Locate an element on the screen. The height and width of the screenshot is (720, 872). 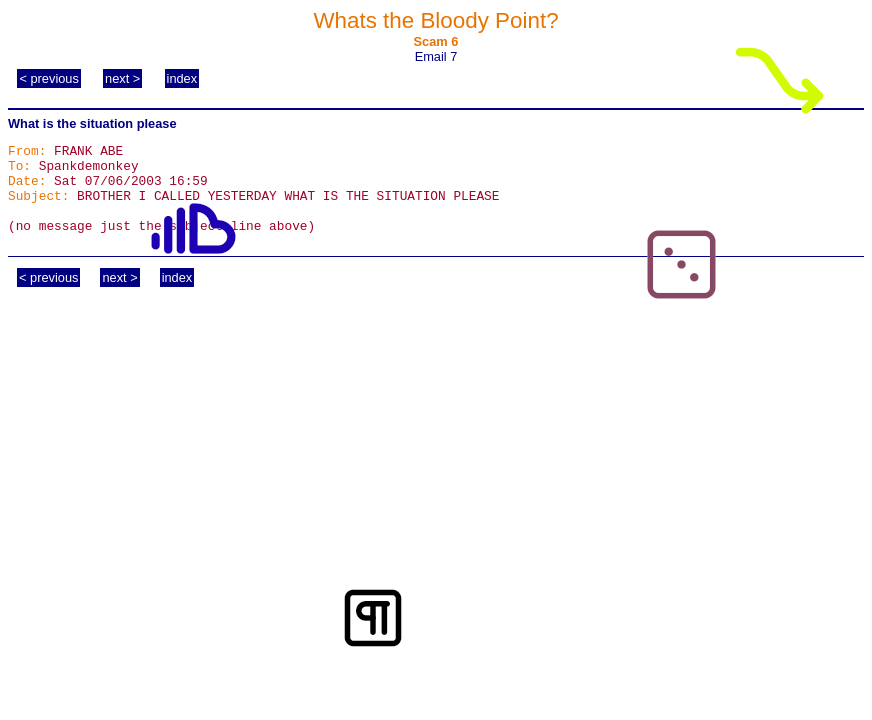
randomize or shuffle content is located at coordinates (681, 264).